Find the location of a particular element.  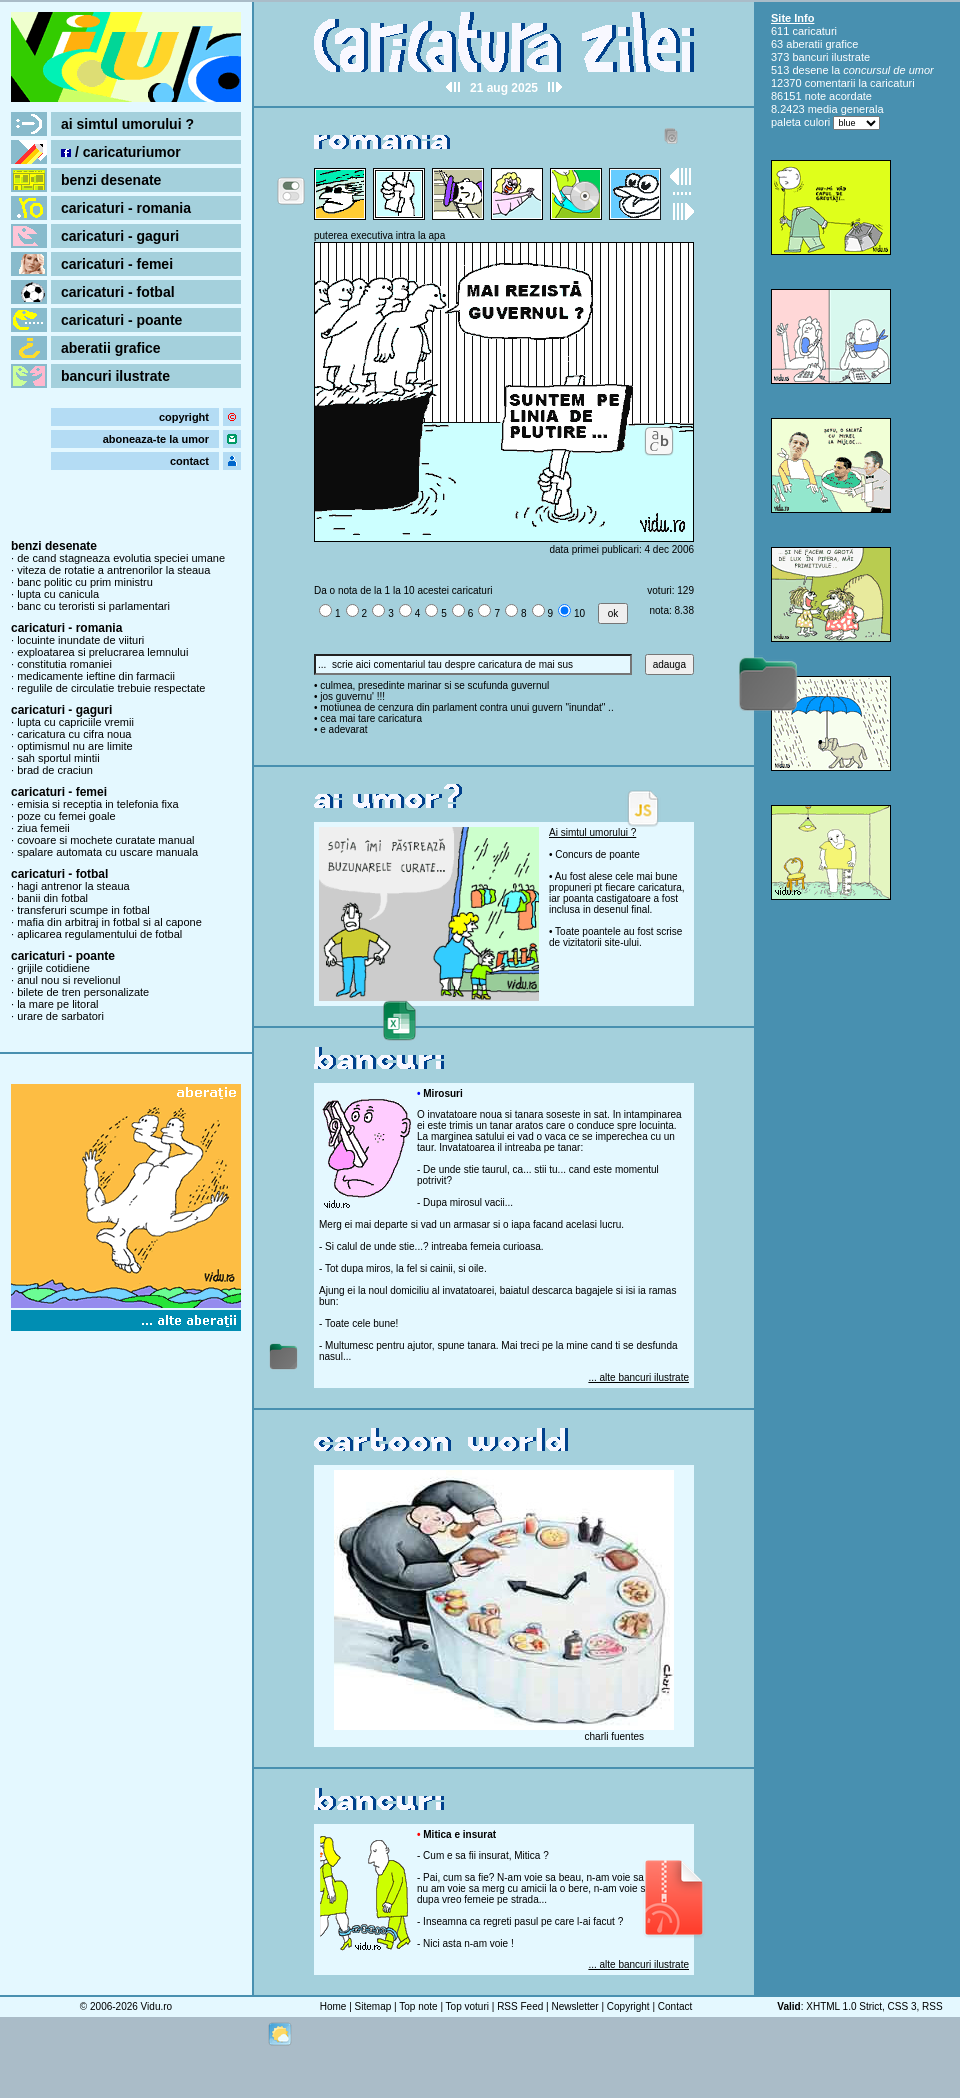

indicates a javascript source file is located at coordinates (643, 808).